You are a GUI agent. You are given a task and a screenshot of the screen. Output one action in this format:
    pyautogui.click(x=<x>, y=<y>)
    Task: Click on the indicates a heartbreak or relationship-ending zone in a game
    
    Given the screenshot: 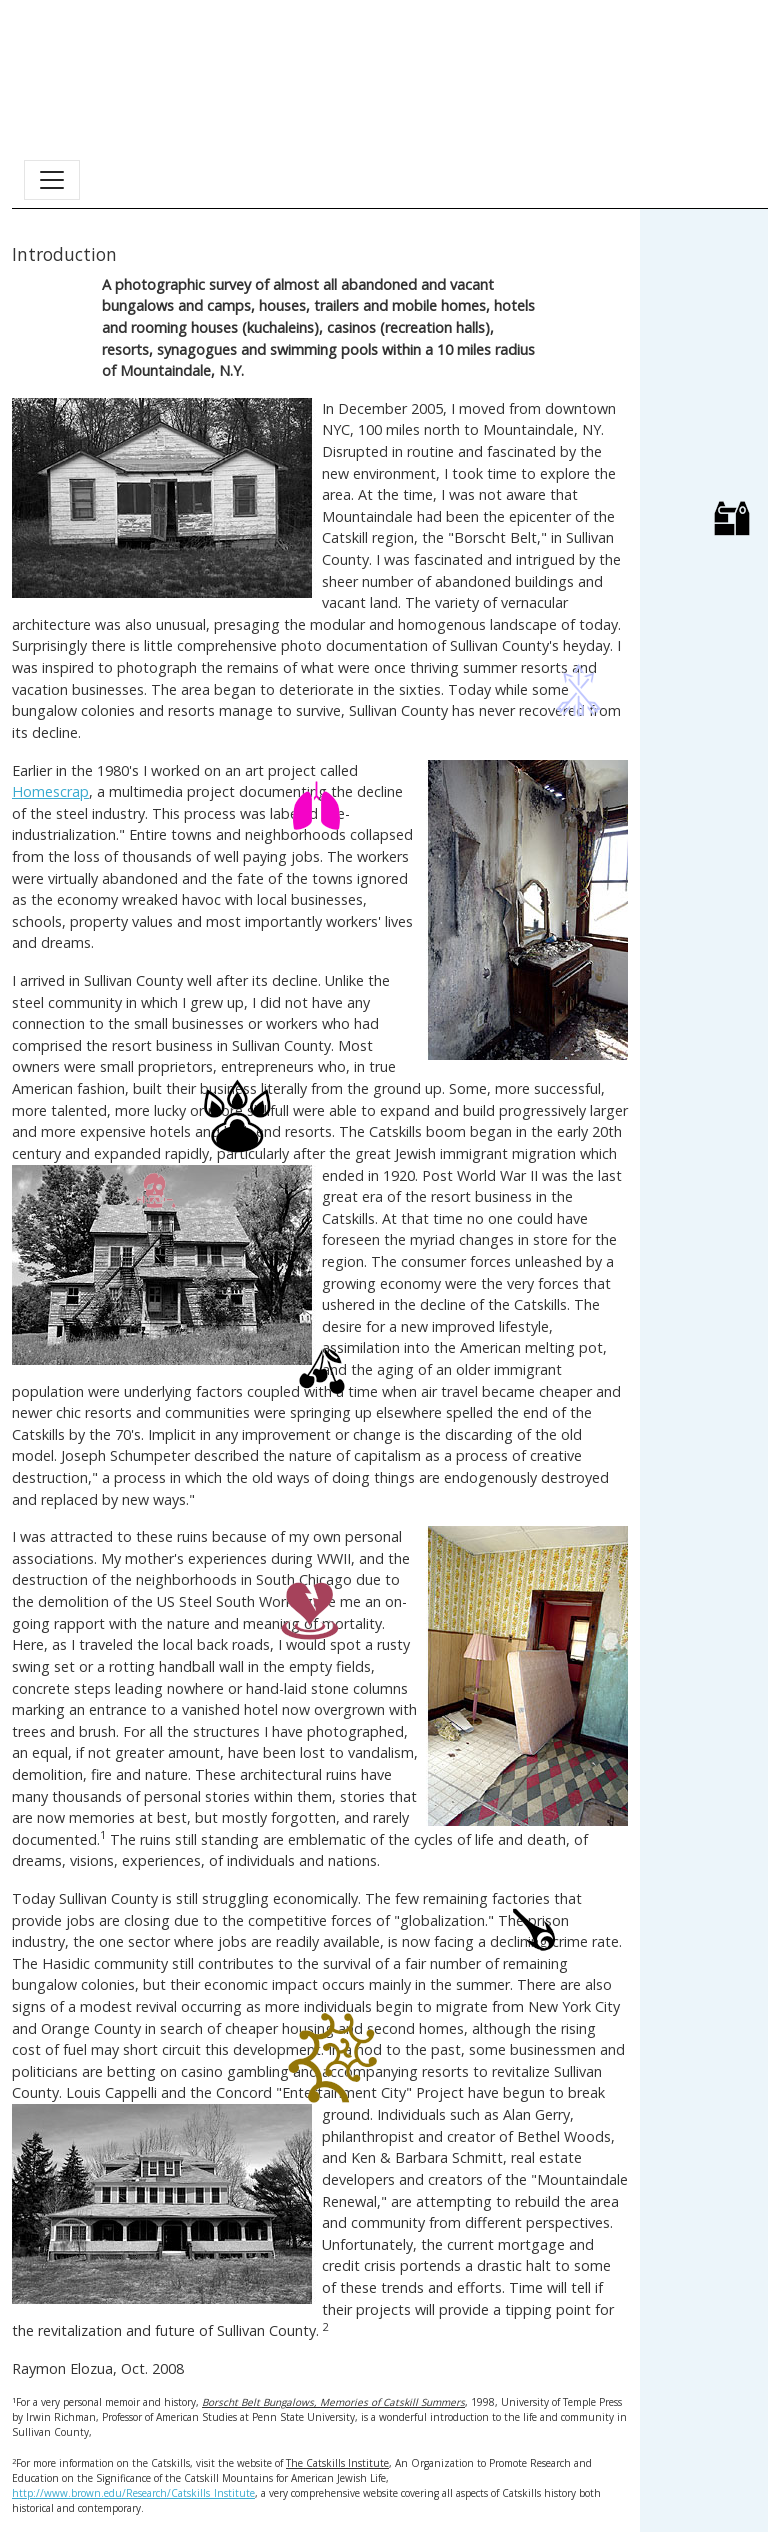 What is the action you would take?
    pyautogui.click(x=310, y=1611)
    